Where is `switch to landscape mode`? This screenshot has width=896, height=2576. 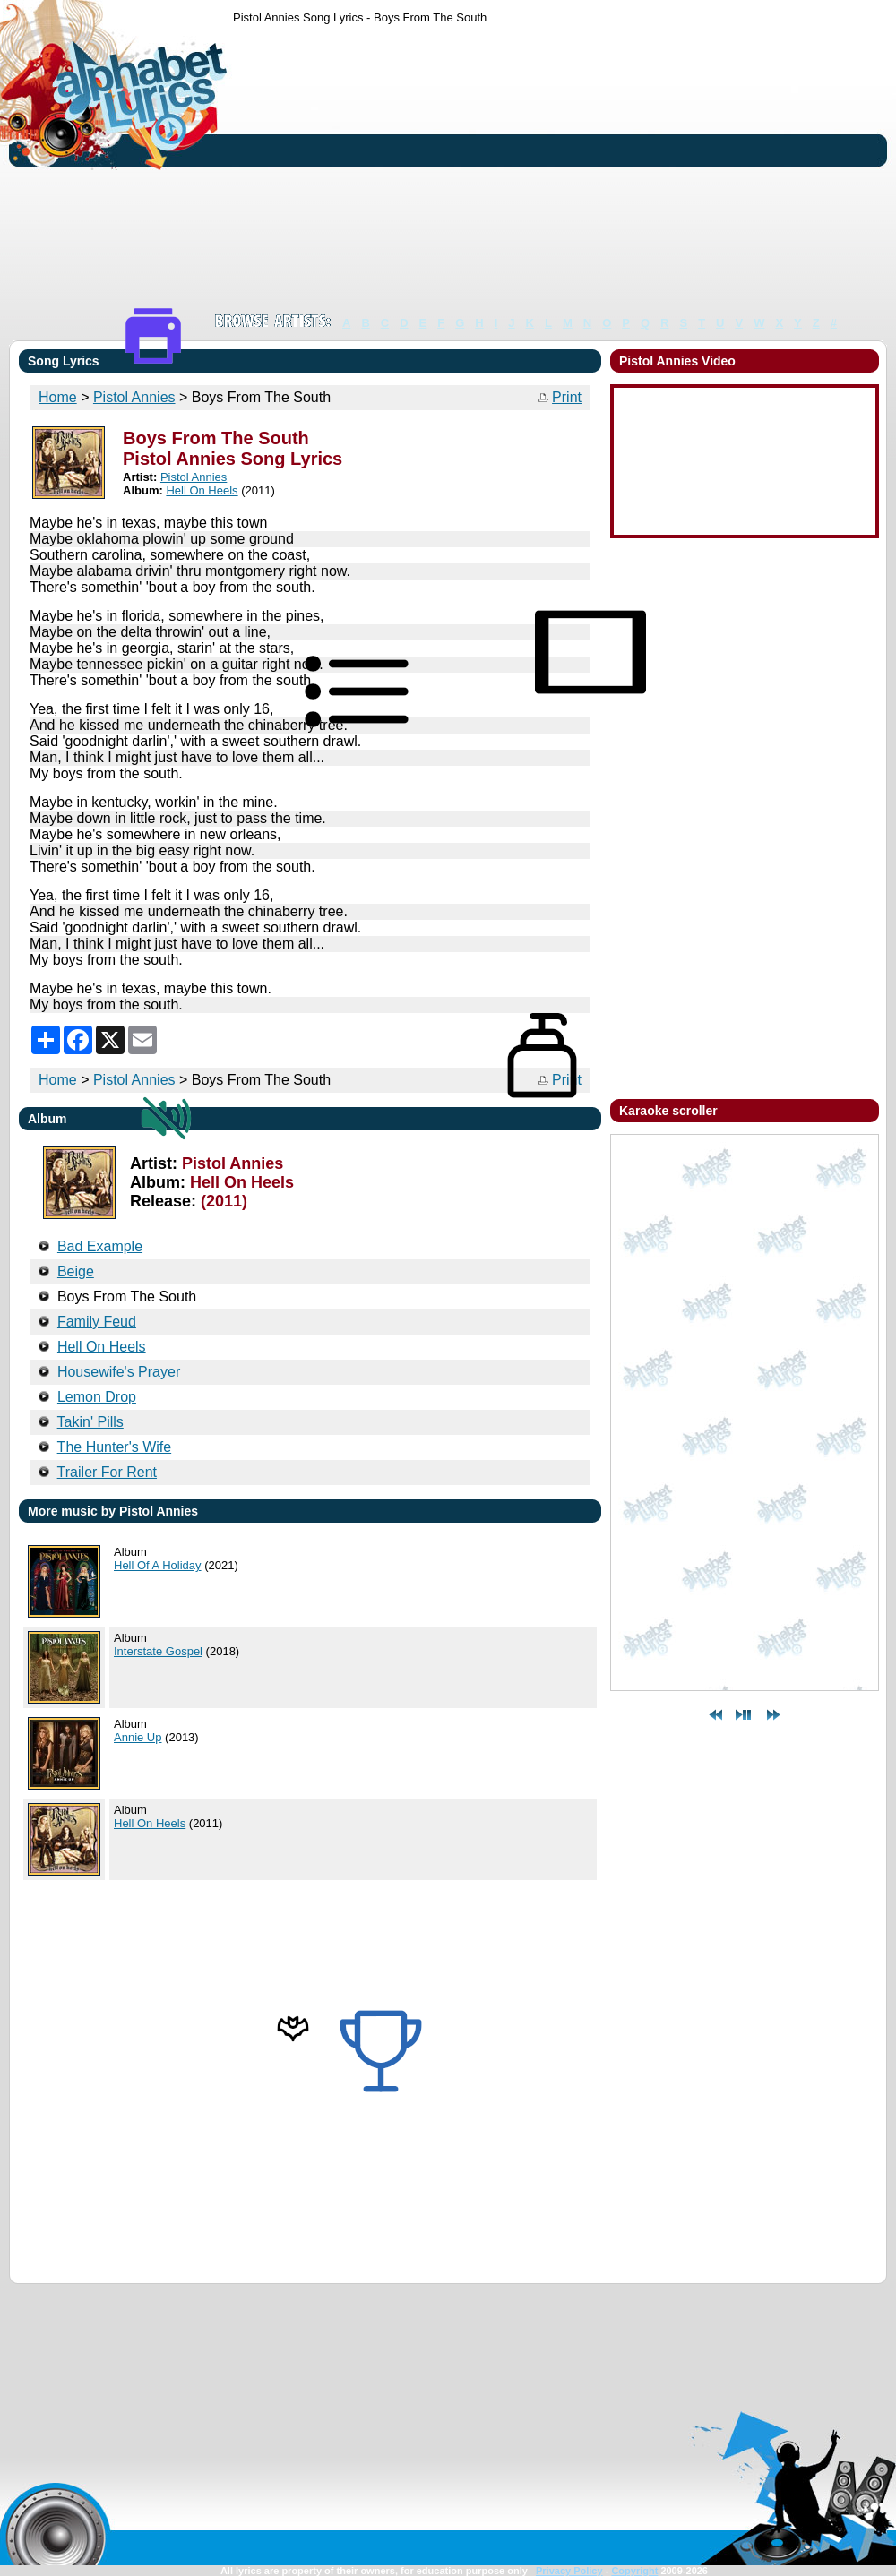 switch to landscape mode is located at coordinates (590, 652).